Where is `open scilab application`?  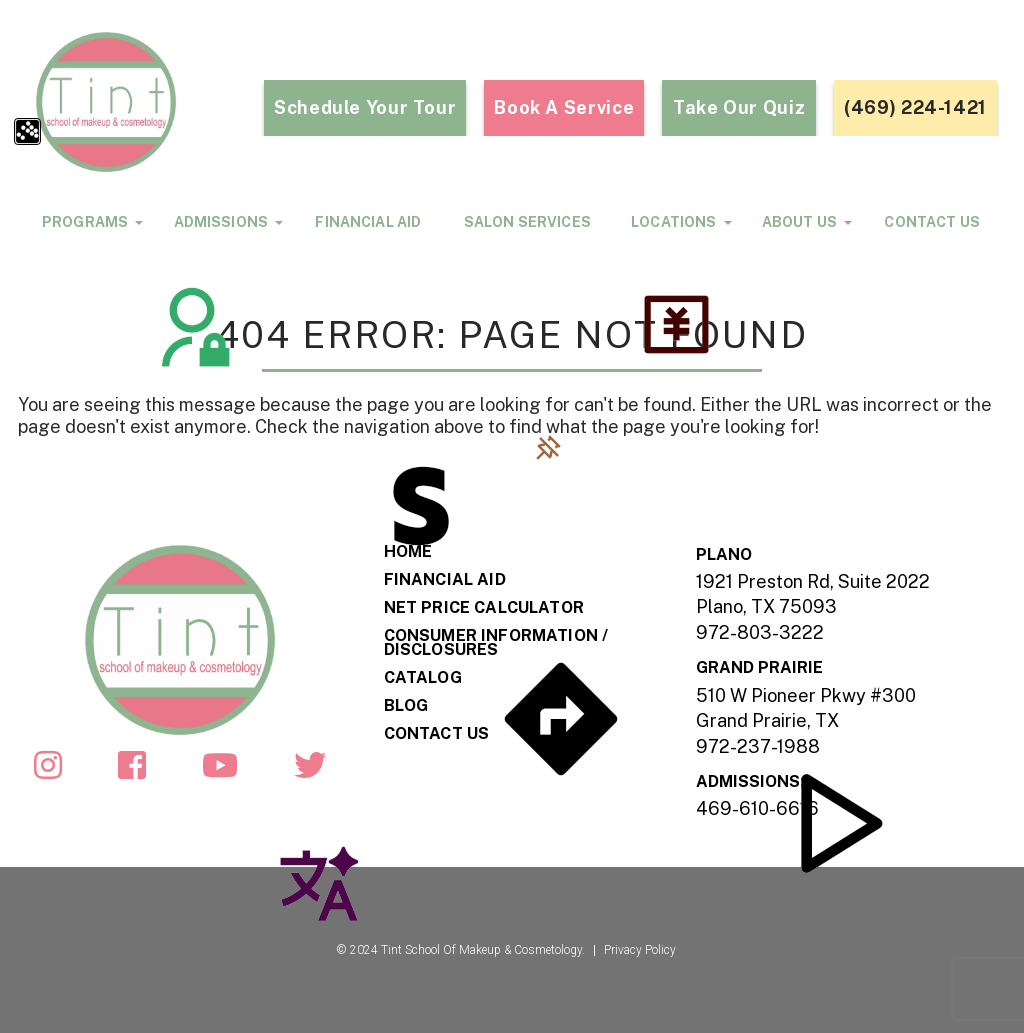
open scilab application is located at coordinates (27, 131).